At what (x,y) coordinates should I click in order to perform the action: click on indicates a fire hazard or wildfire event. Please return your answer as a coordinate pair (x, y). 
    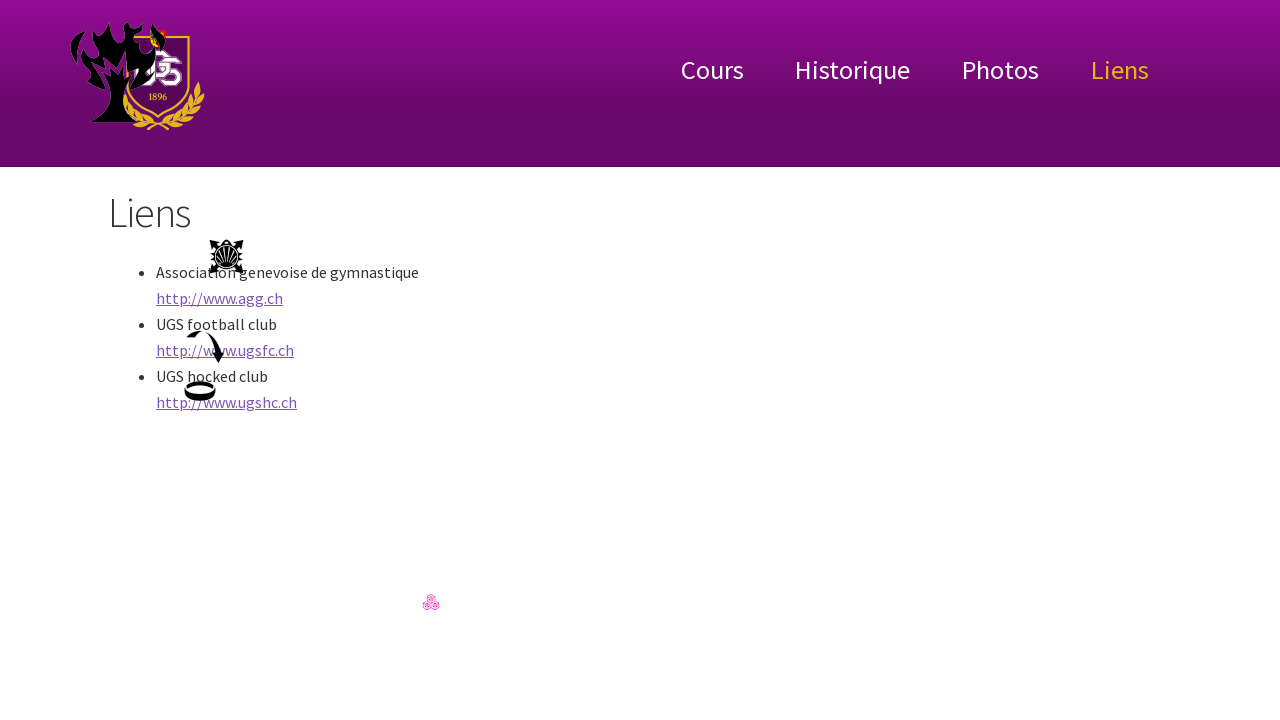
    Looking at the image, I should click on (119, 72).